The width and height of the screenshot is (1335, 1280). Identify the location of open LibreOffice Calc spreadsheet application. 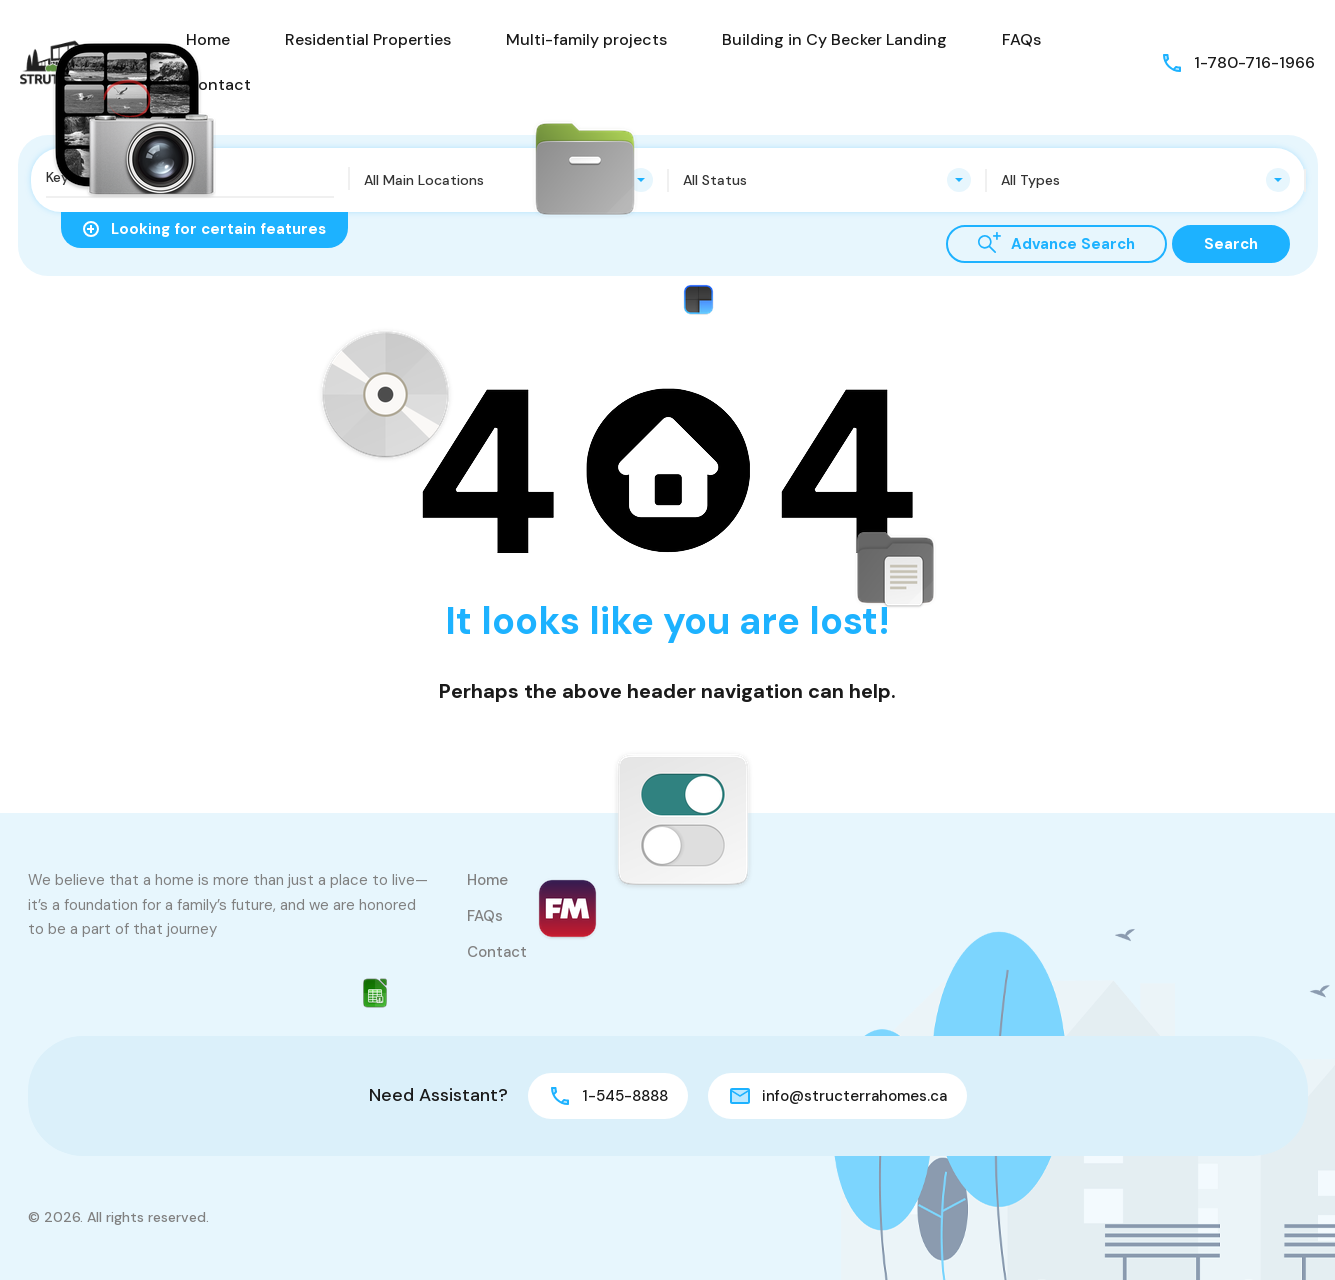
(375, 993).